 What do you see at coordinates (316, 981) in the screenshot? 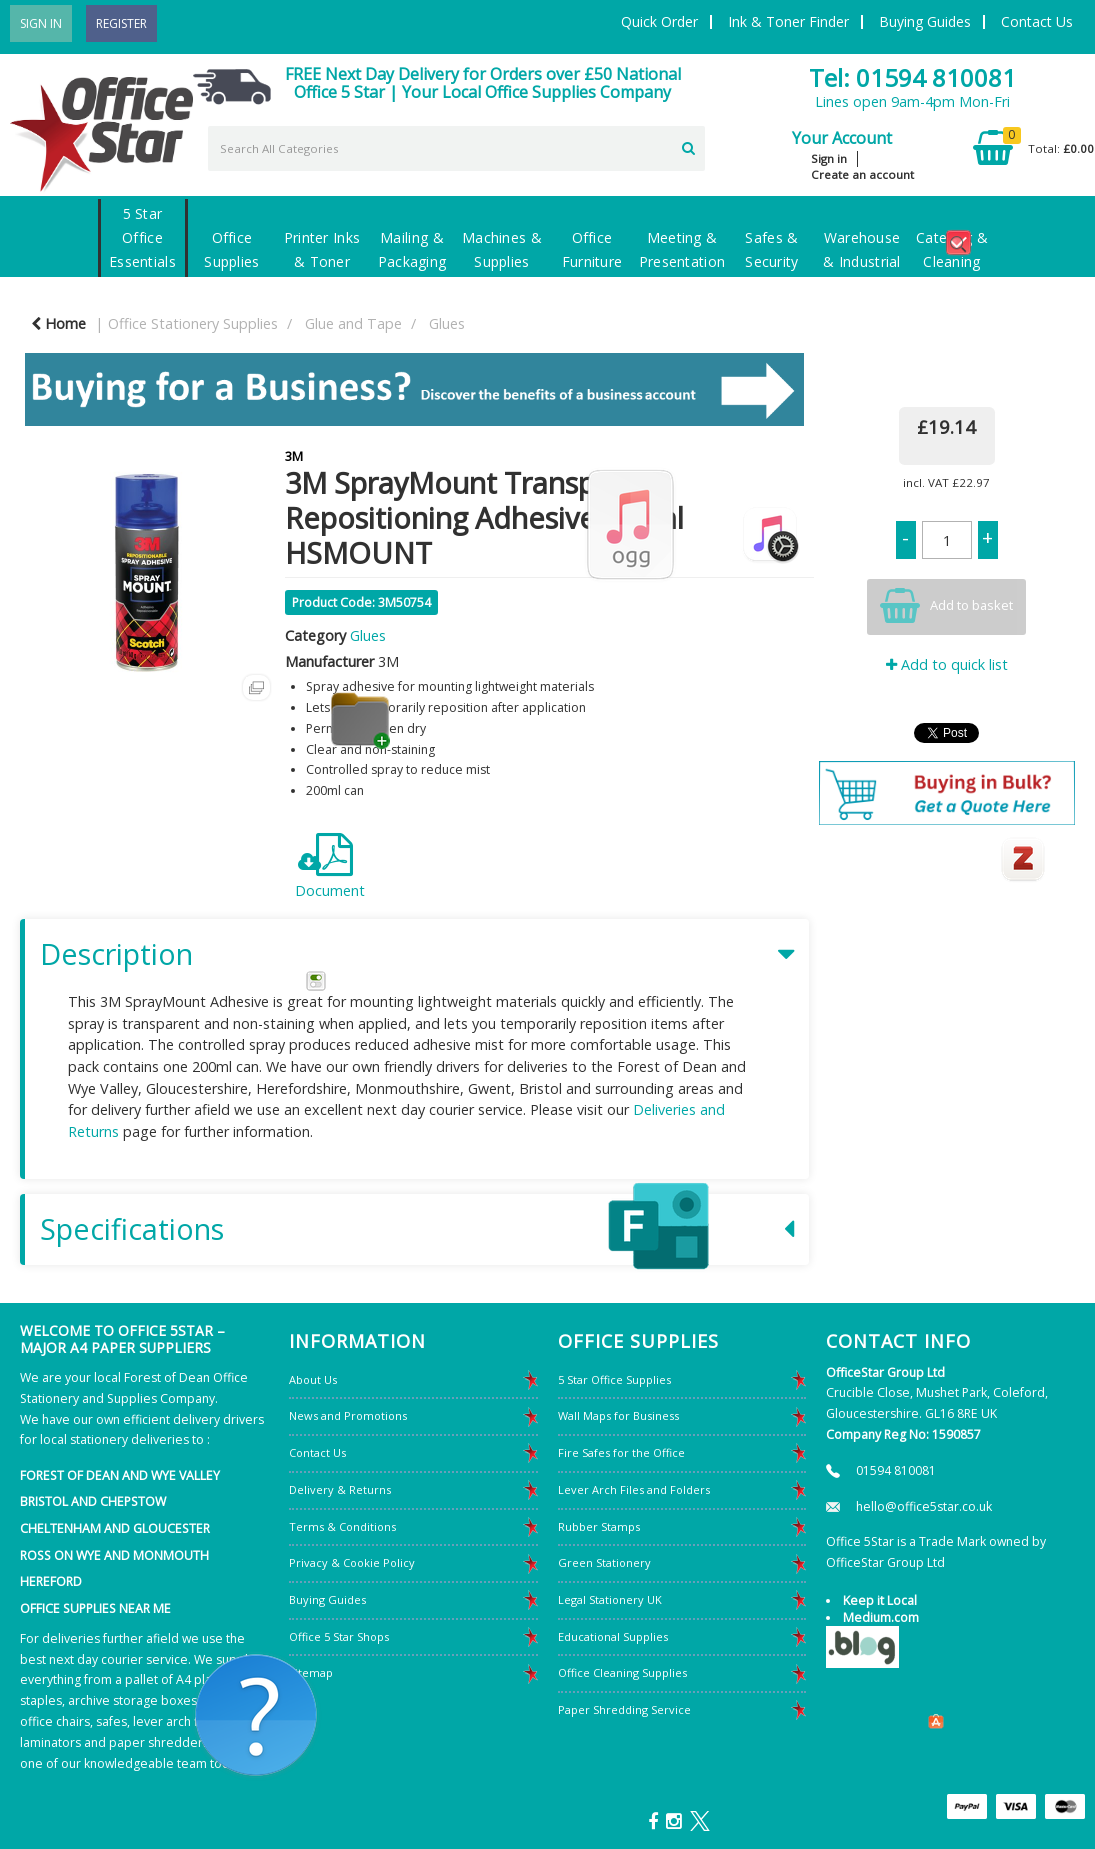
I see `open unity tweak tool settings` at bounding box center [316, 981].